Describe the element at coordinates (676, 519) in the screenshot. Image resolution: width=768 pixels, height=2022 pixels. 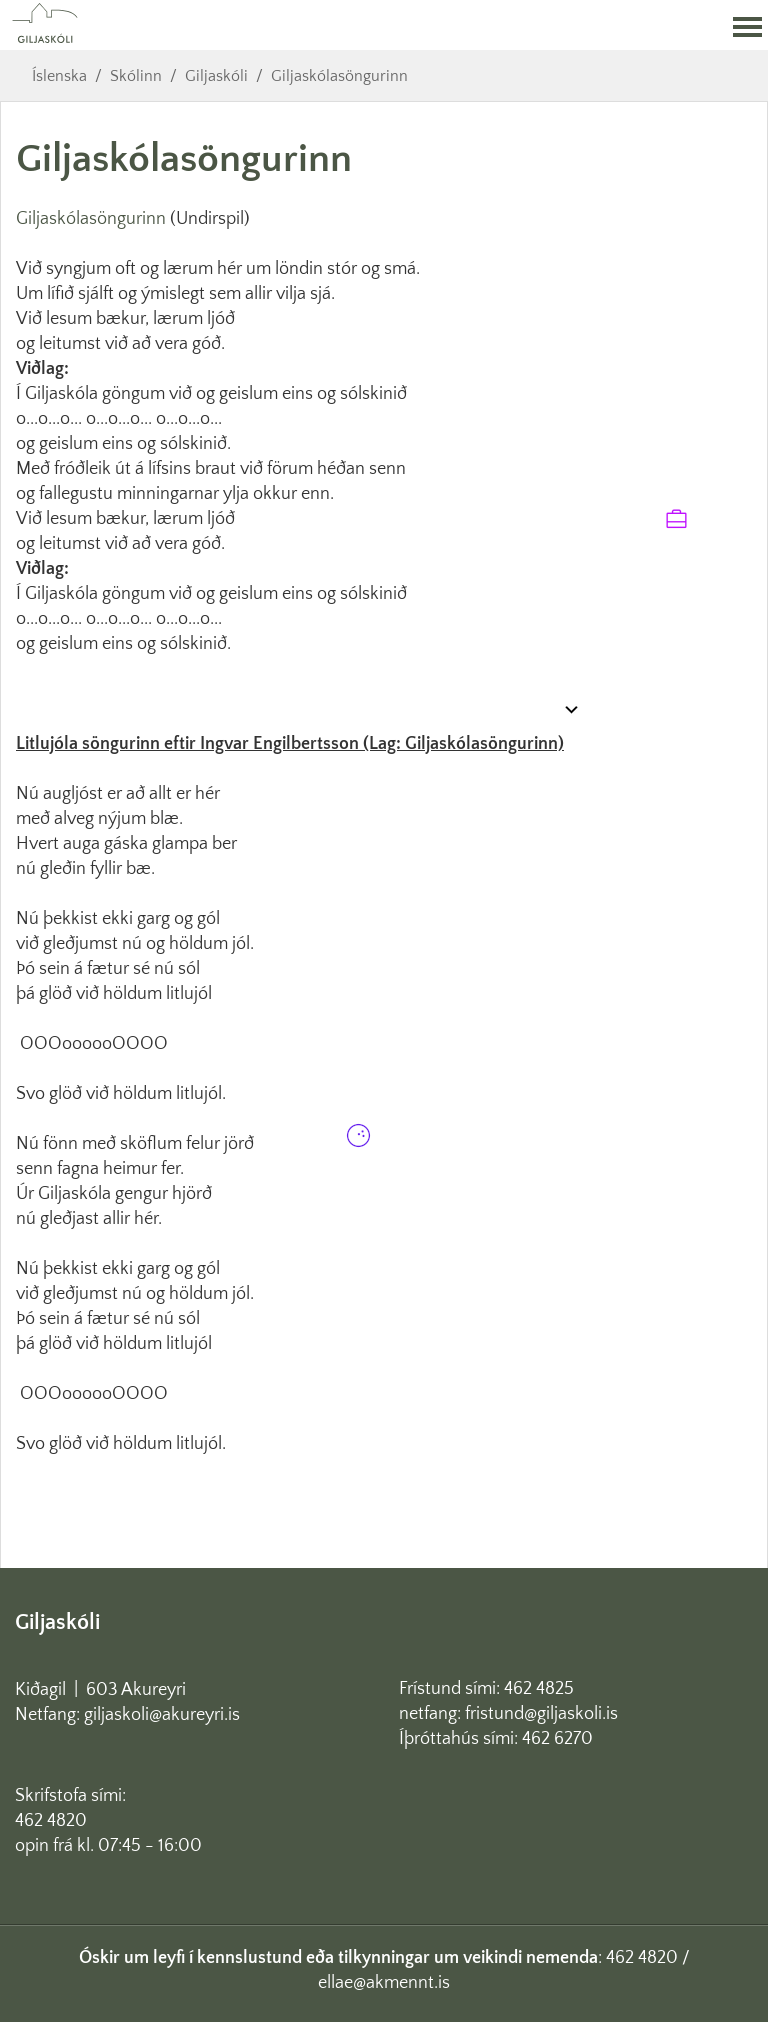
I see `access travel or trip settings` at that location.